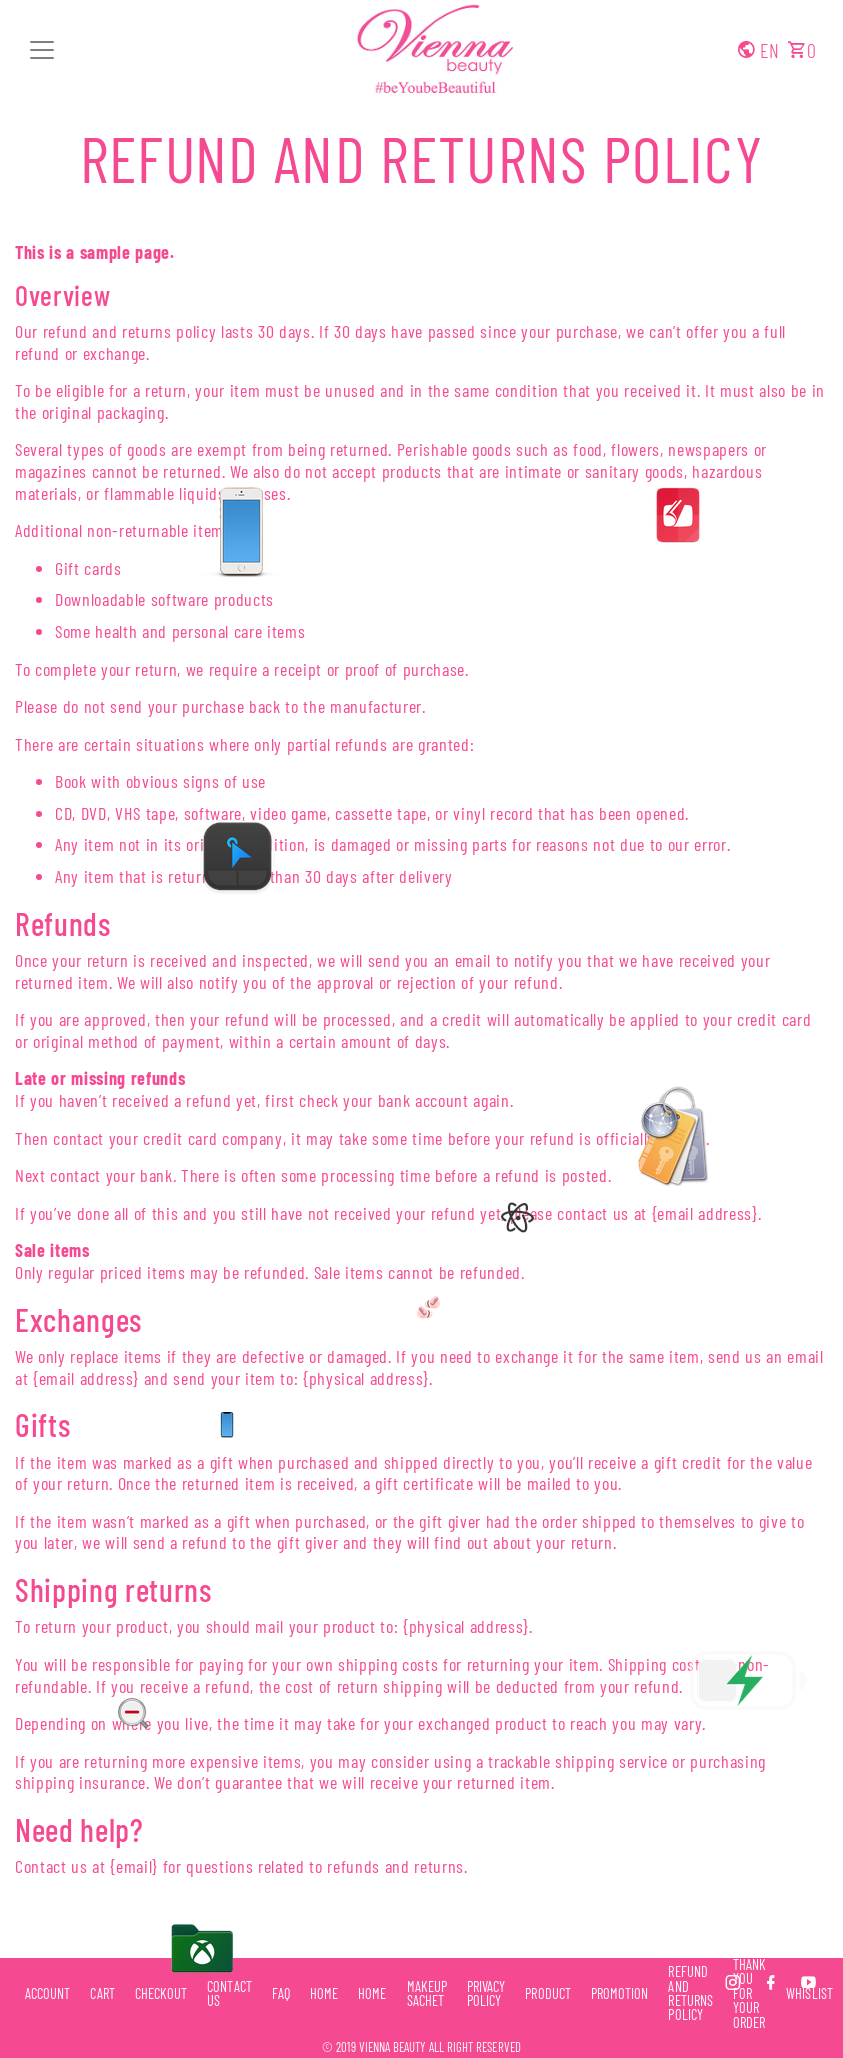  I want to click on connect to beats wireless earbuds, so click(428, 1307).